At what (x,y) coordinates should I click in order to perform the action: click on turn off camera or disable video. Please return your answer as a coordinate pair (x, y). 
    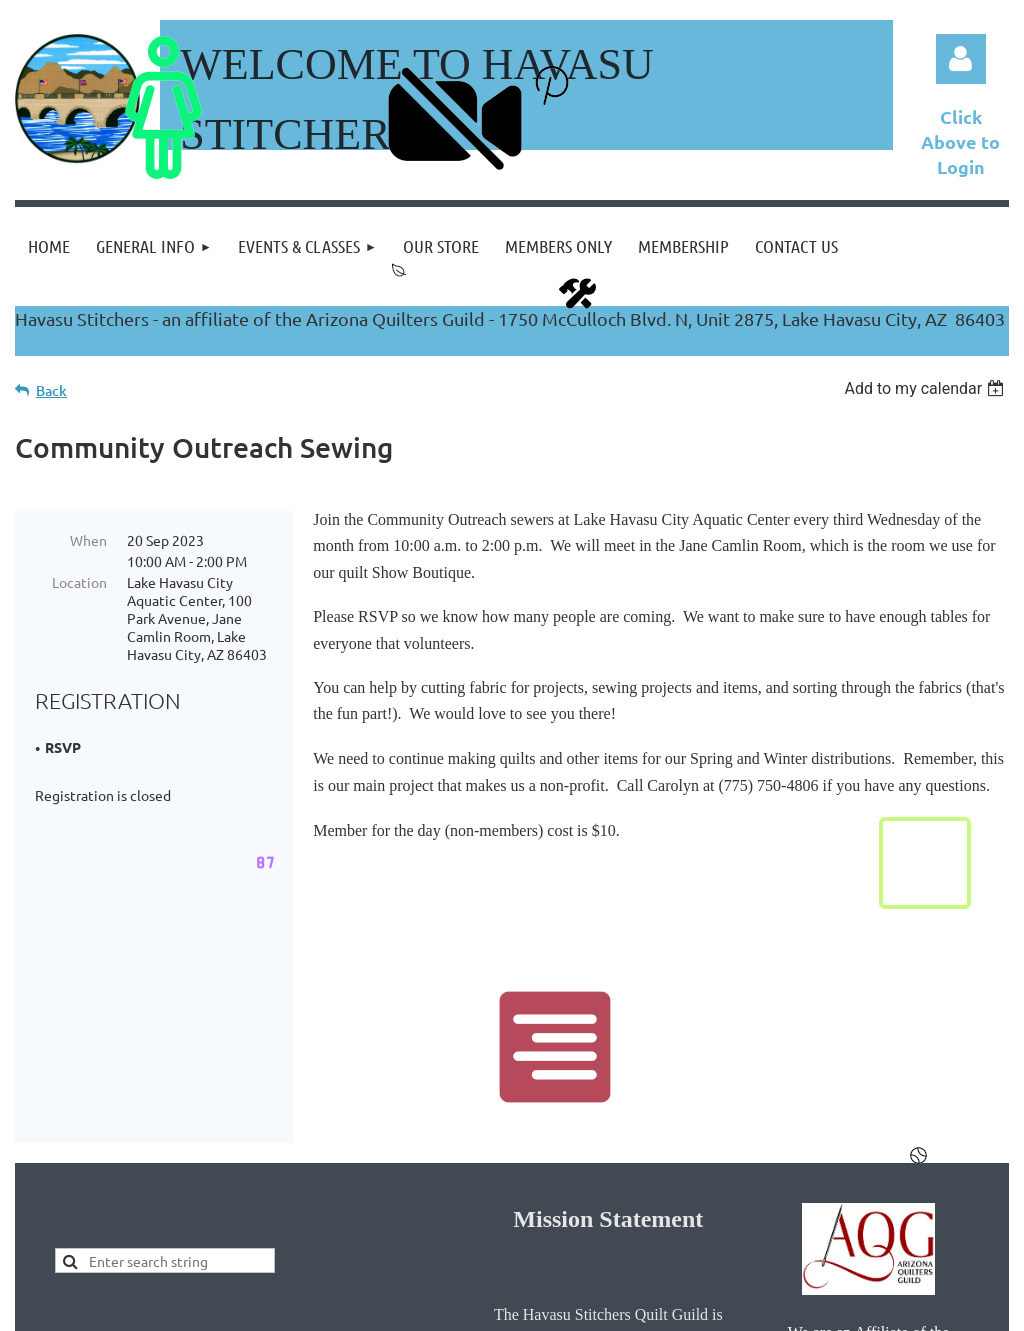
    Looking at the image, I should click on (455, 121).